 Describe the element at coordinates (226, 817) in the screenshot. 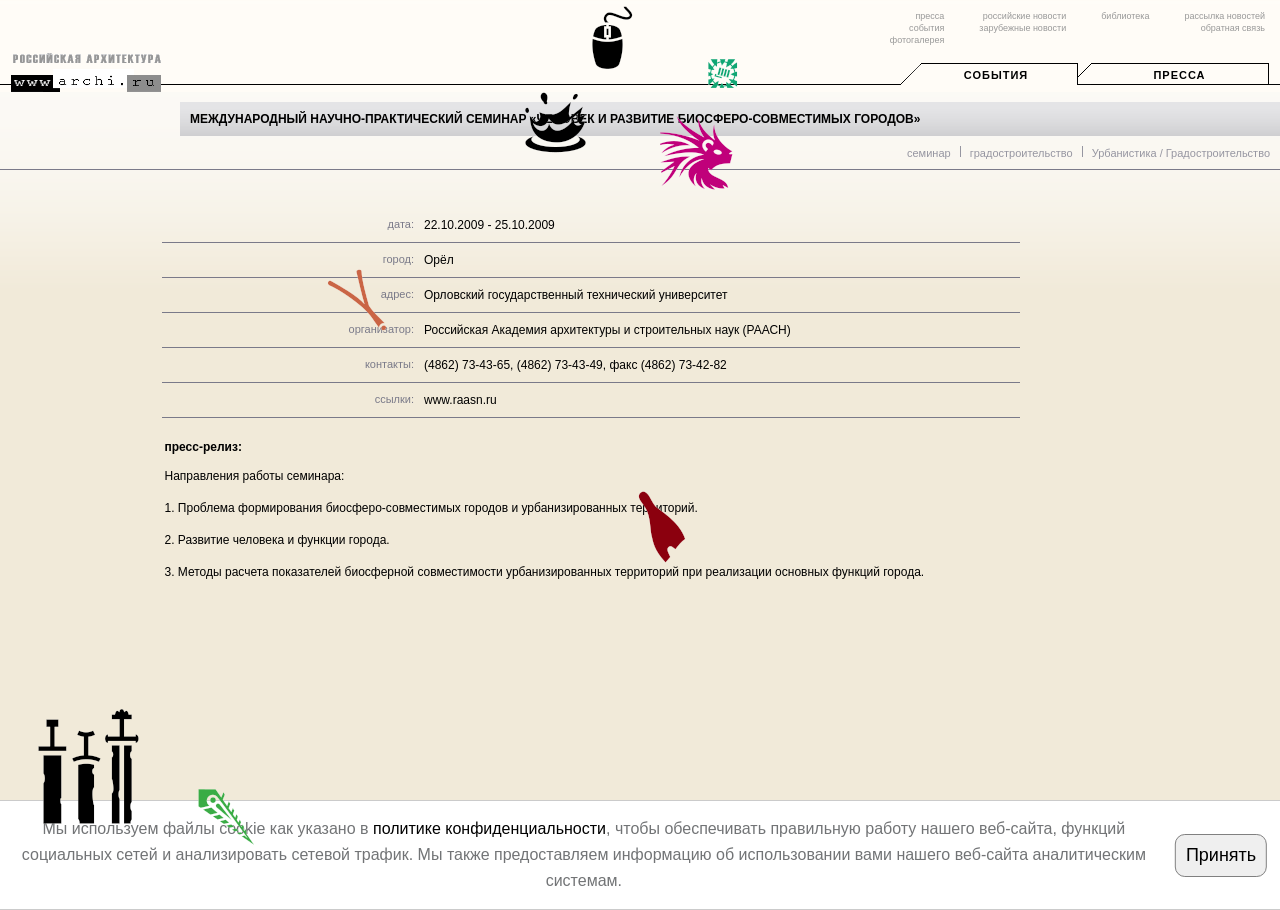

I see `activate drilling or boring tool` at that location.